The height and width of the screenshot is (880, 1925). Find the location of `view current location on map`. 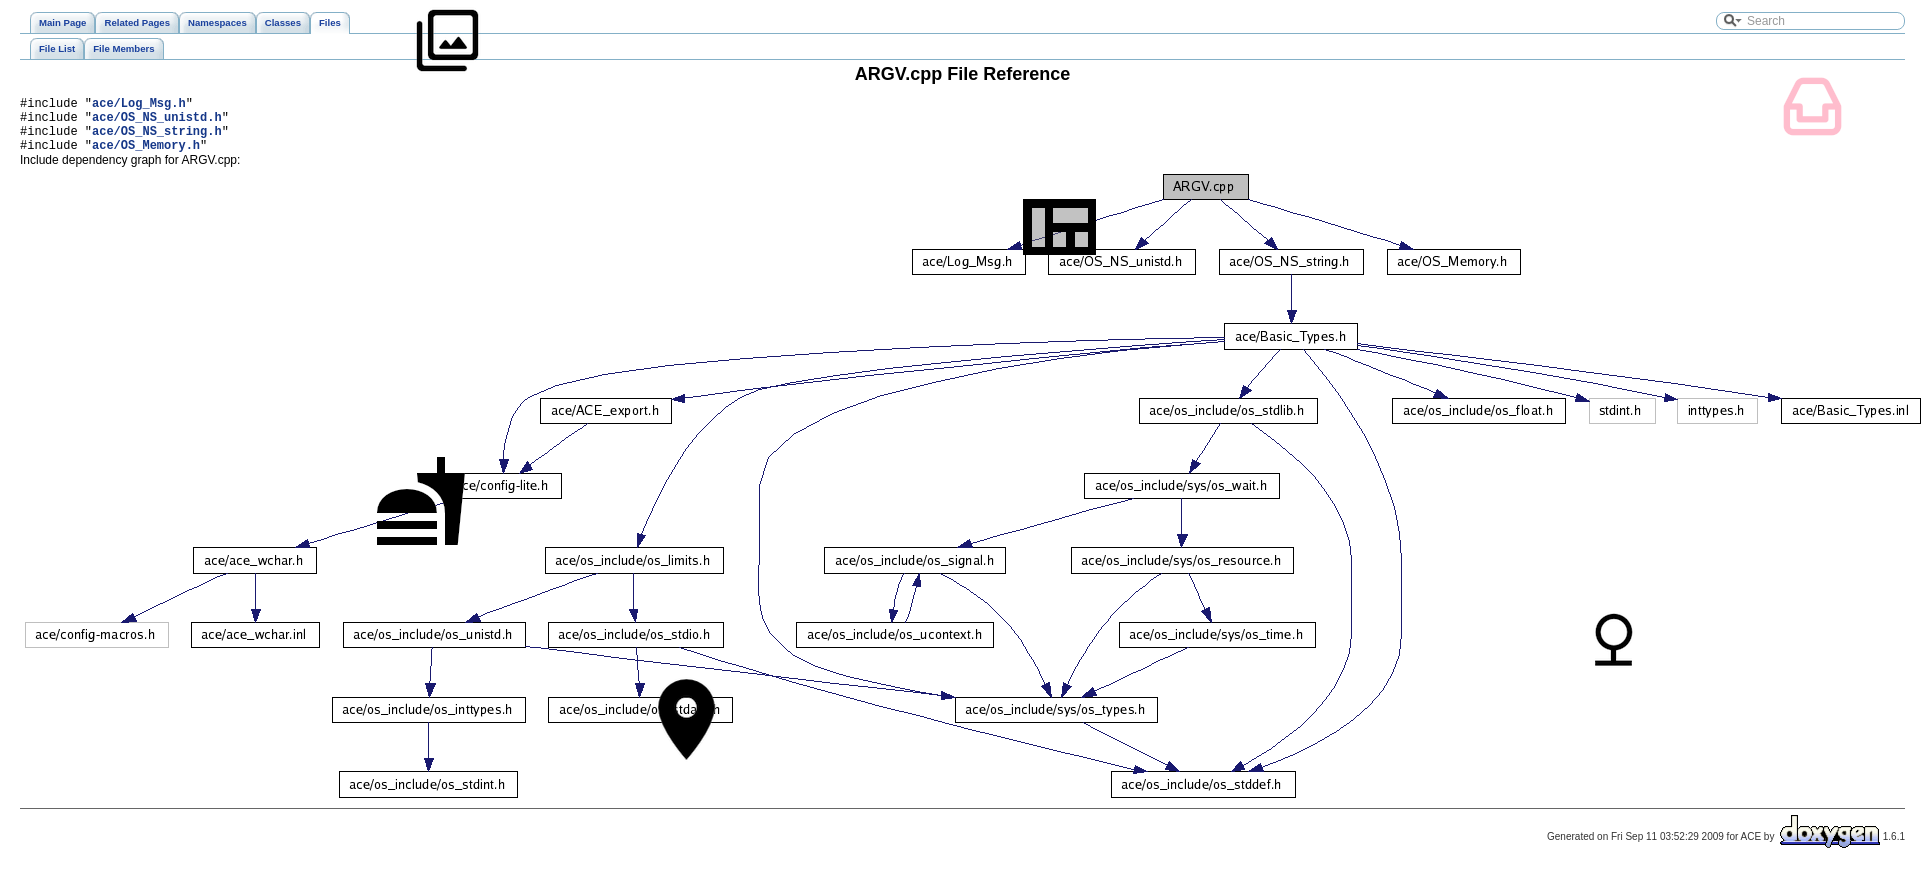

view current location on map is located at coordinates (686, 719).